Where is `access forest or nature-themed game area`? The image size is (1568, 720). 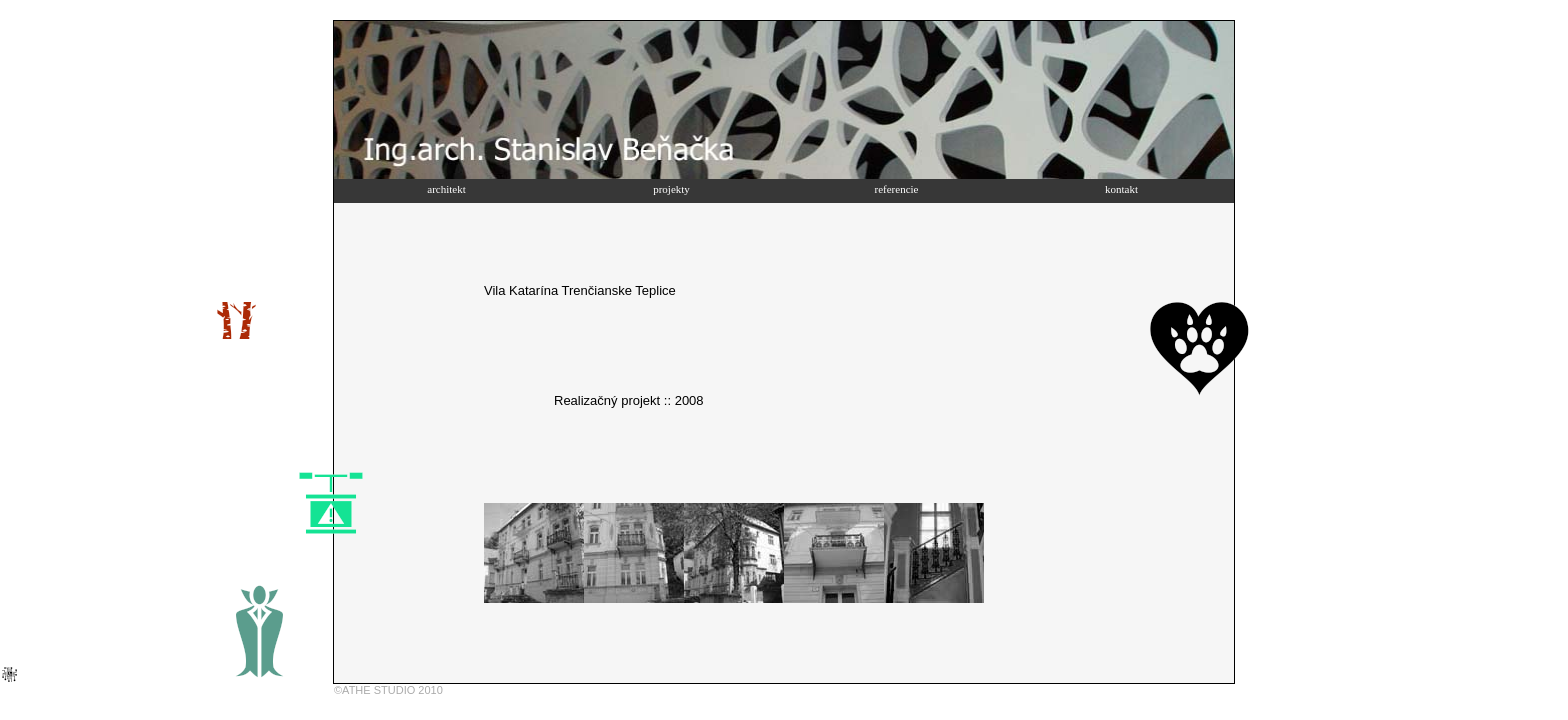
access forest or nature-themed game area is located at coordinates (236, 320).